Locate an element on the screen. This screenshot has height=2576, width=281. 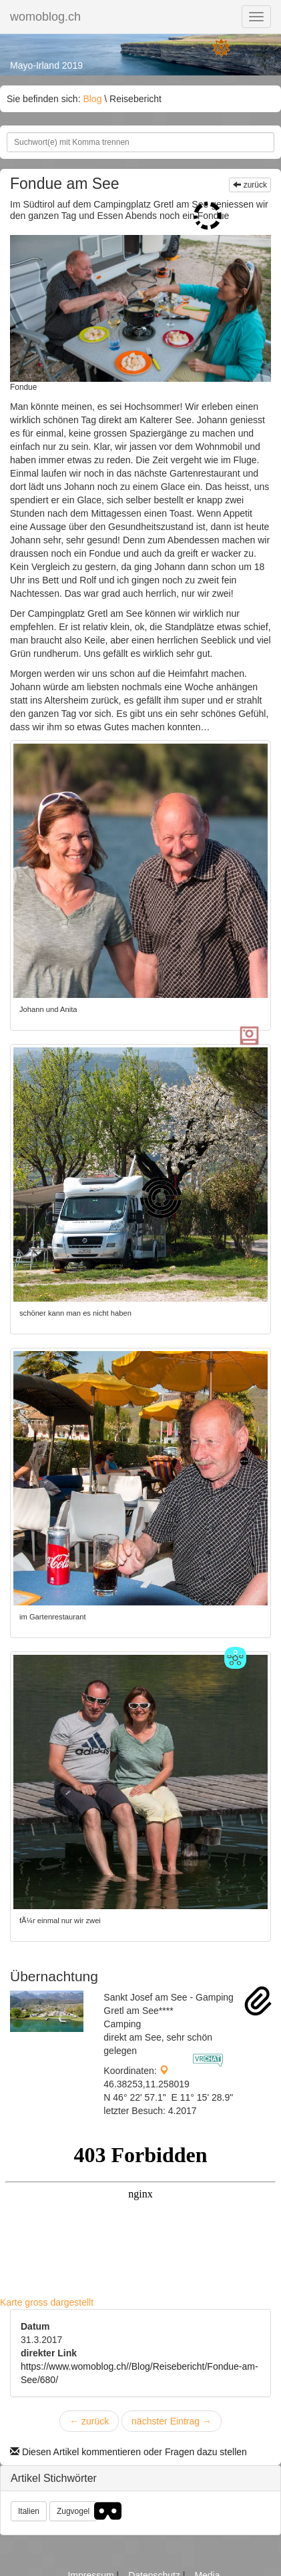
open the VRChat app is located at coordinates (208, 2060).